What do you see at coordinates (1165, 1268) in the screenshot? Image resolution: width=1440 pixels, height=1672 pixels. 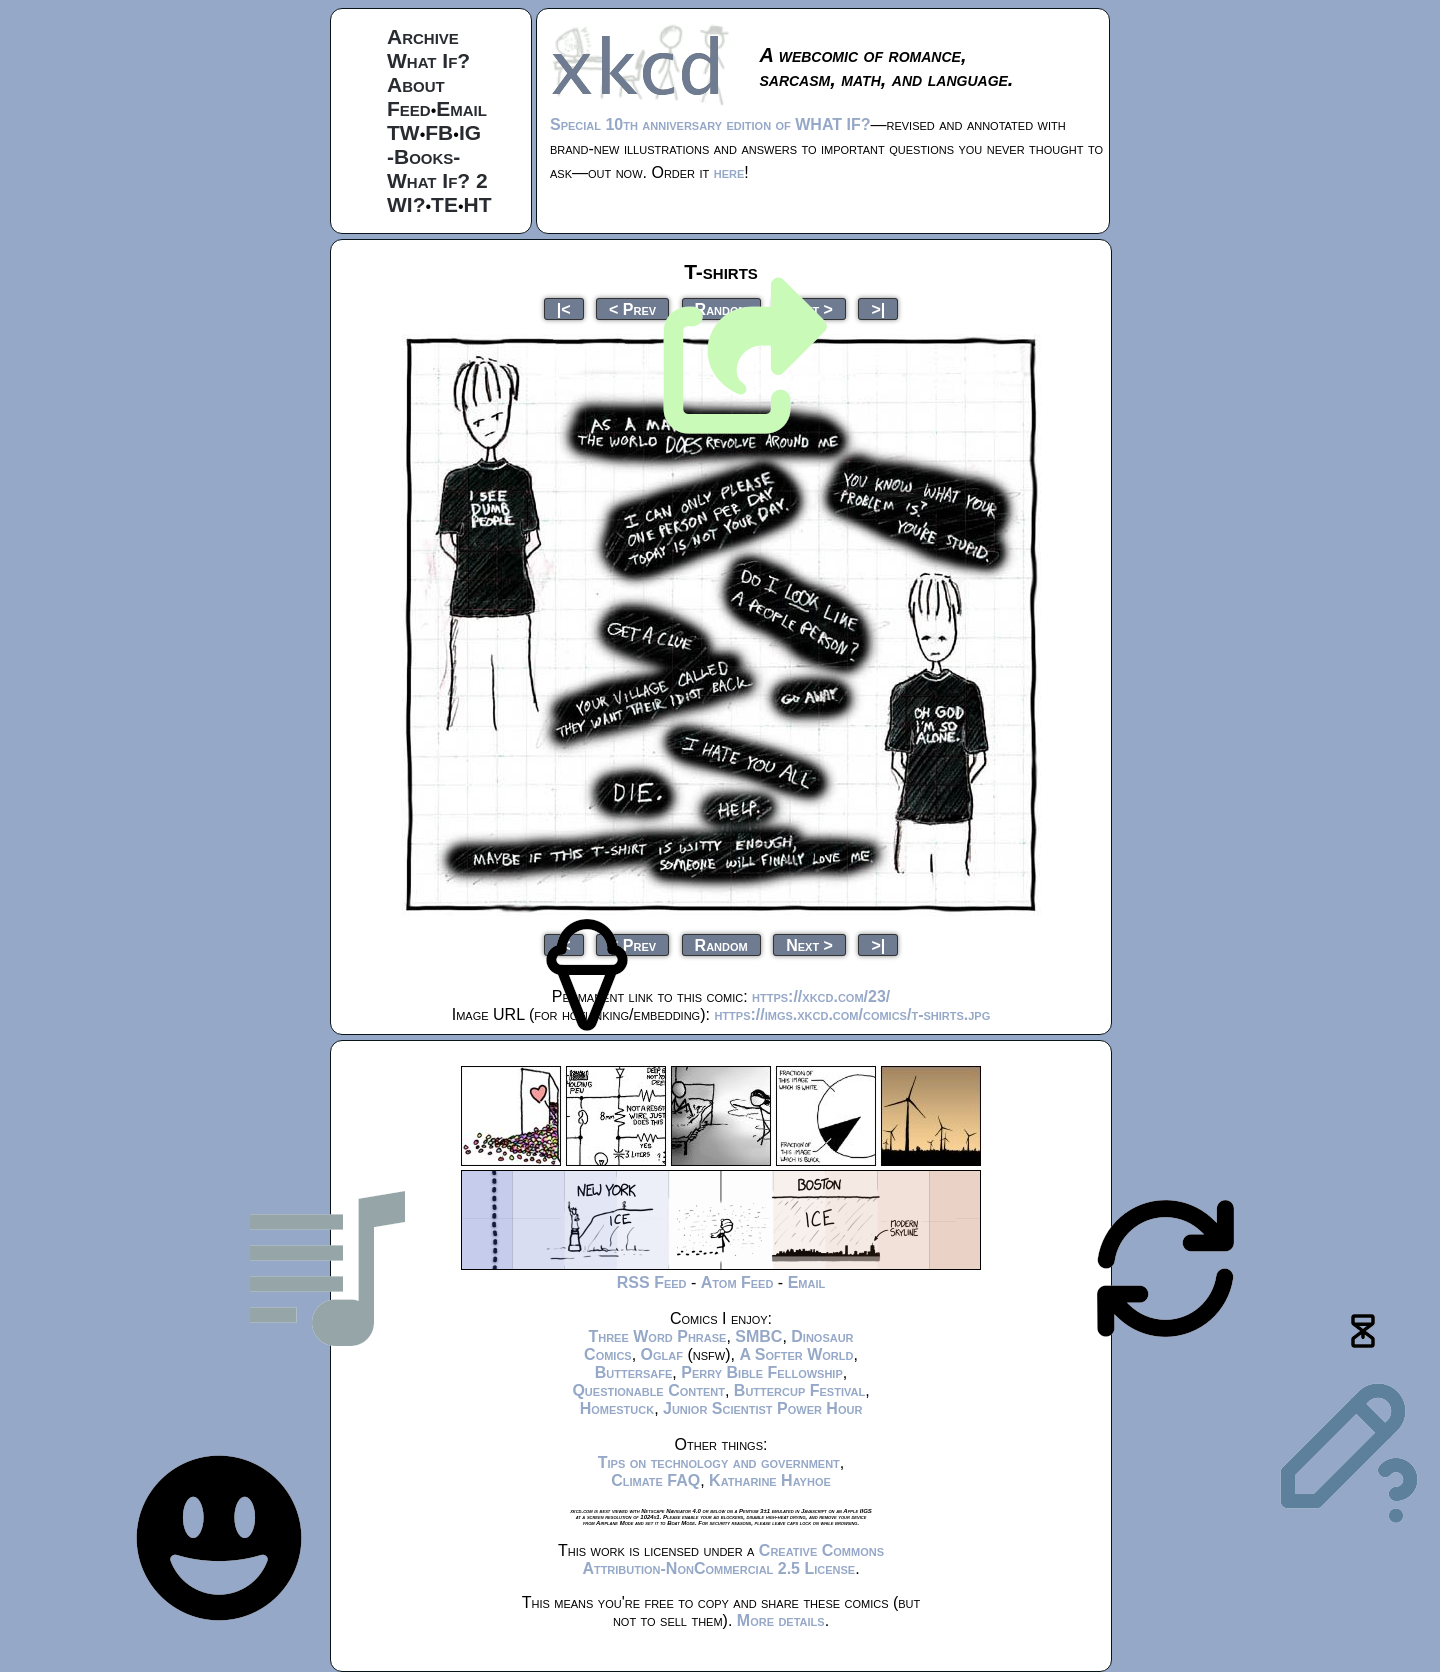 I see `refresh or reload content` at bounding box center [1165, 1268].